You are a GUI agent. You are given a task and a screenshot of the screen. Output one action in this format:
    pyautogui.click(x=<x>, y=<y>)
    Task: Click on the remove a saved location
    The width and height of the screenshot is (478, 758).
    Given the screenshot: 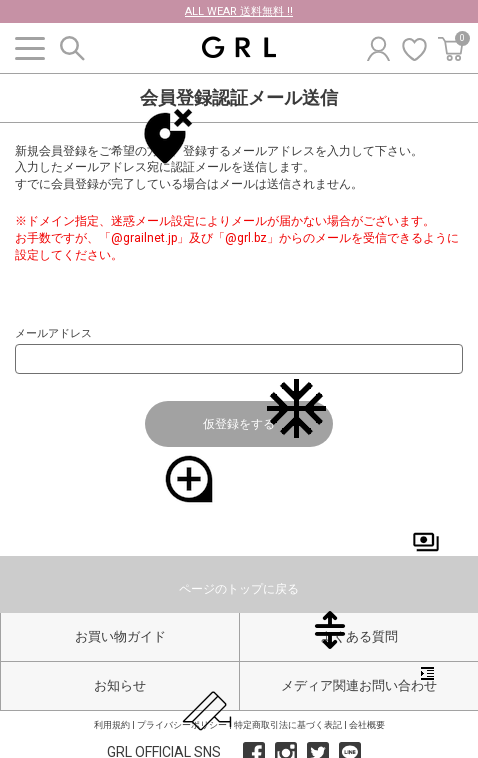 What is the action you would take?
    pyautogui.click(x=165, y=136)
    